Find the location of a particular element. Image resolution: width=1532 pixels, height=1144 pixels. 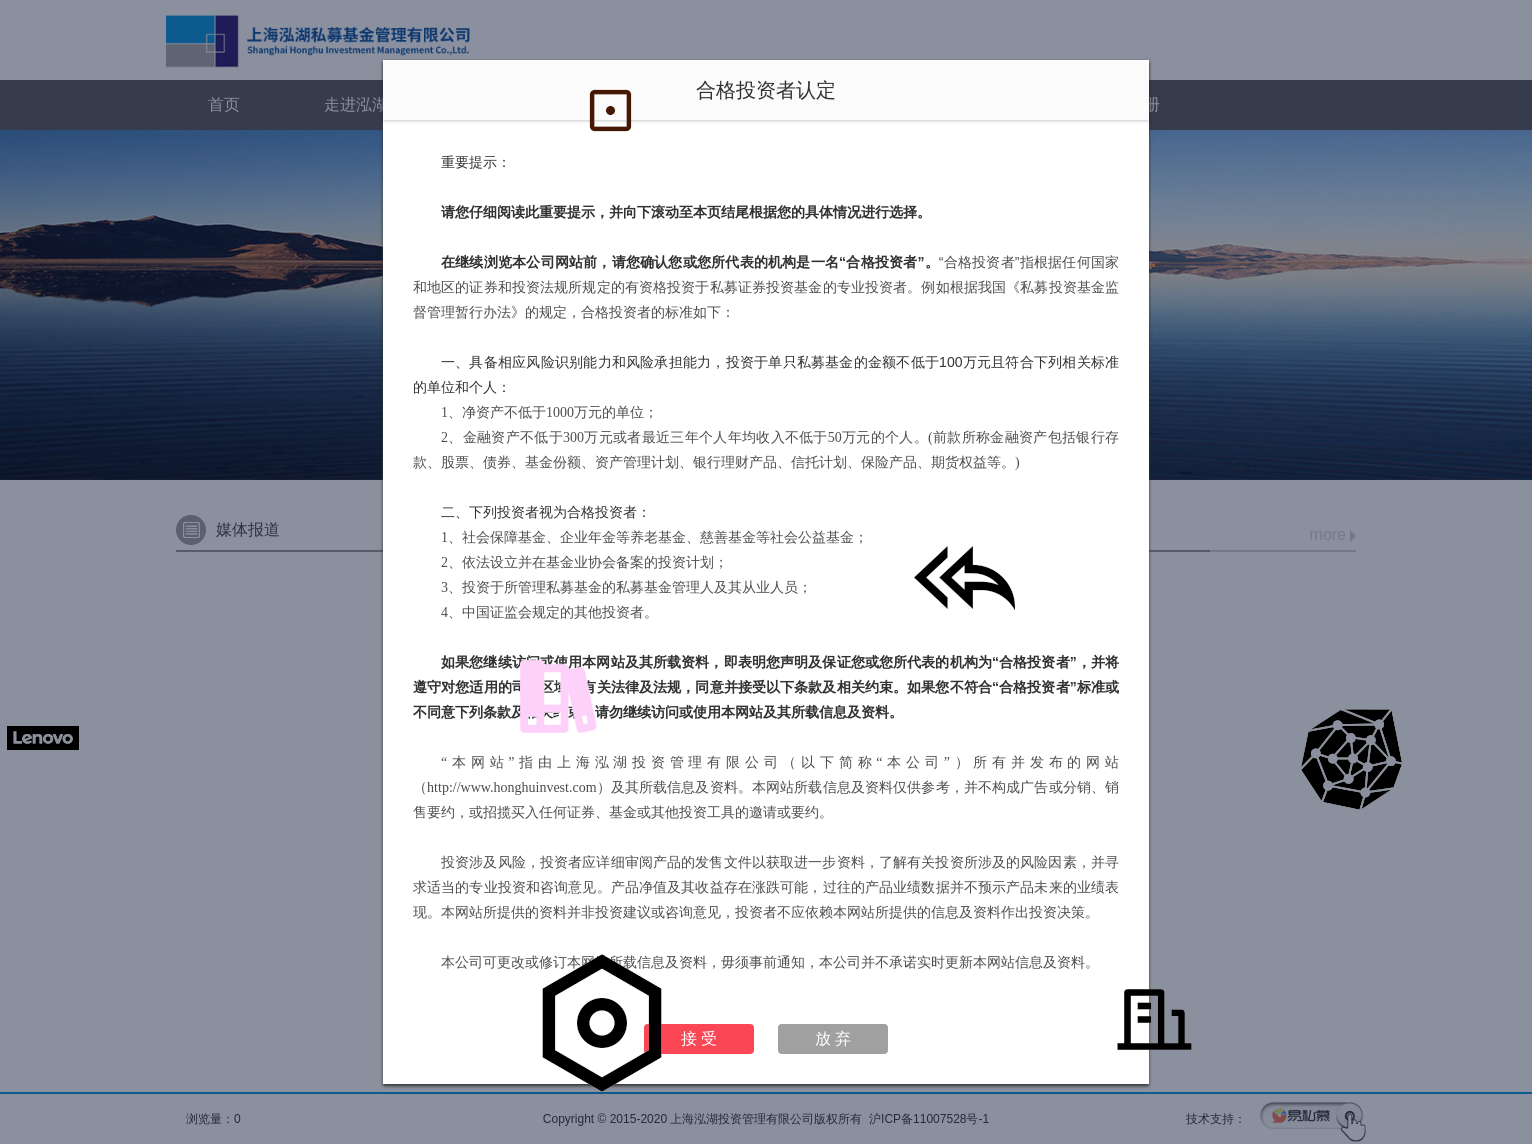

view office or business location is located at coordinates (1154, 1019).